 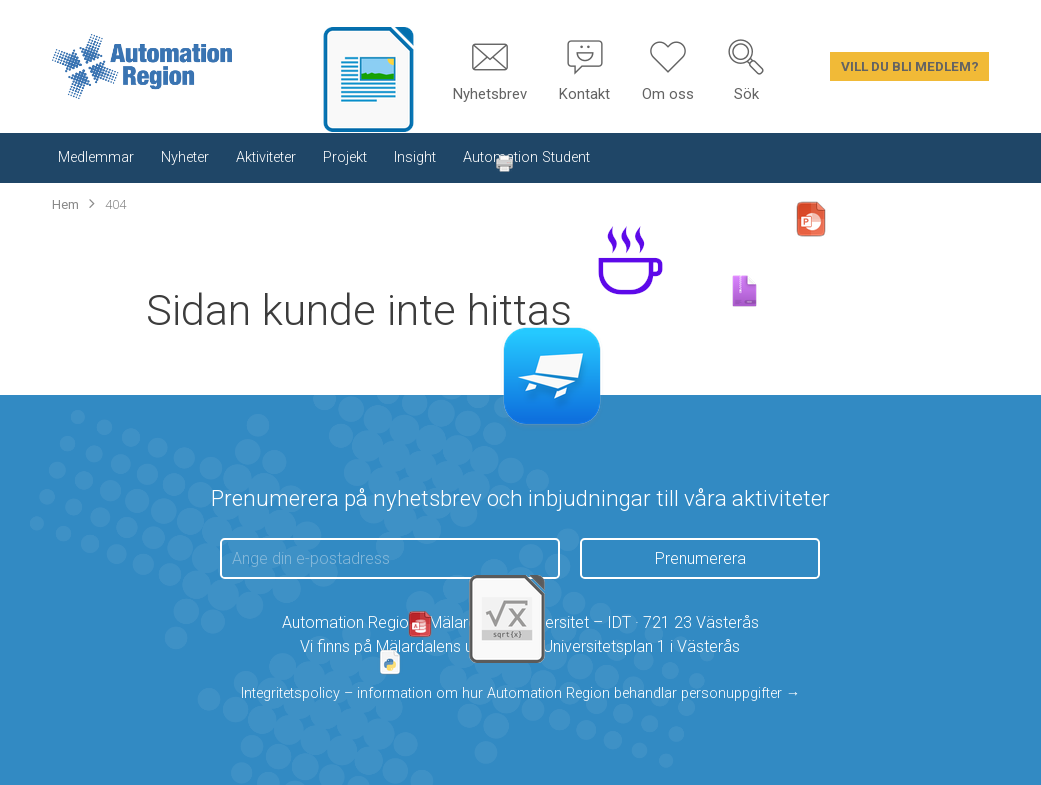 What do you see at coordinates (507, 619) in the screenshot?
I see `open a libreoffice math formula document` at bounding box center [507, 619].